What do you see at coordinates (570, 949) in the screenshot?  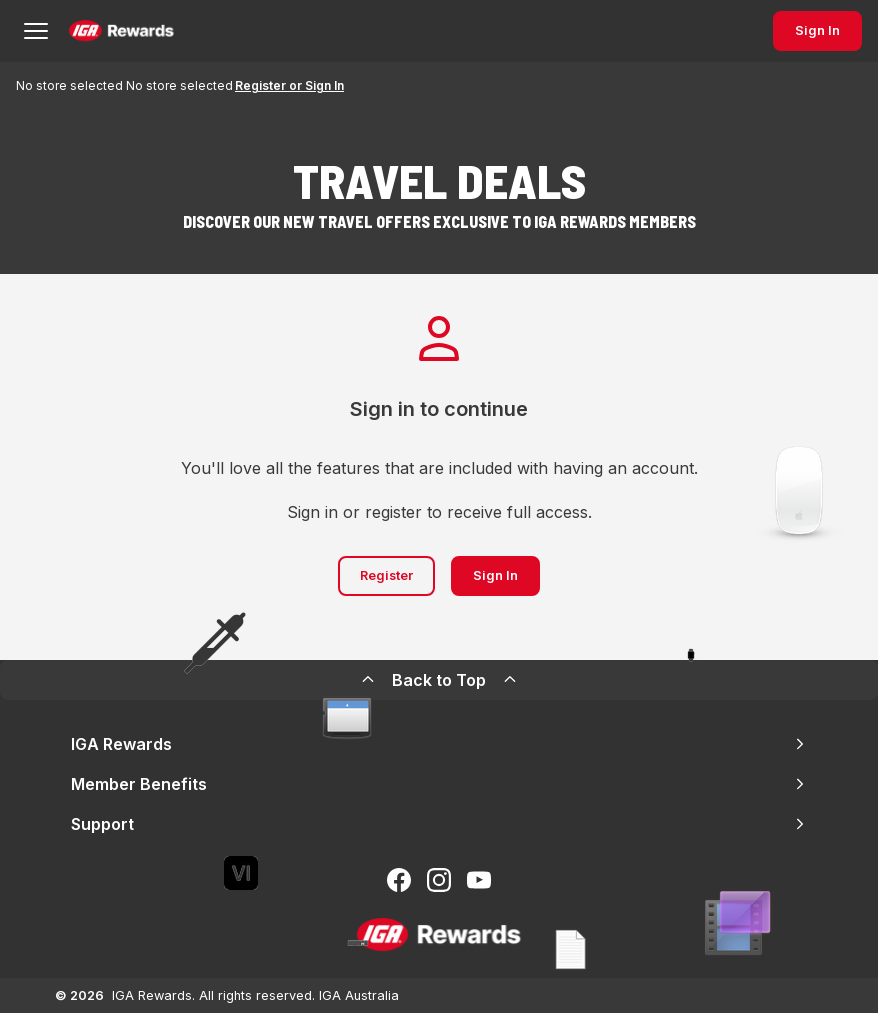 I see `open a text document` at bounding box center [570, 949].